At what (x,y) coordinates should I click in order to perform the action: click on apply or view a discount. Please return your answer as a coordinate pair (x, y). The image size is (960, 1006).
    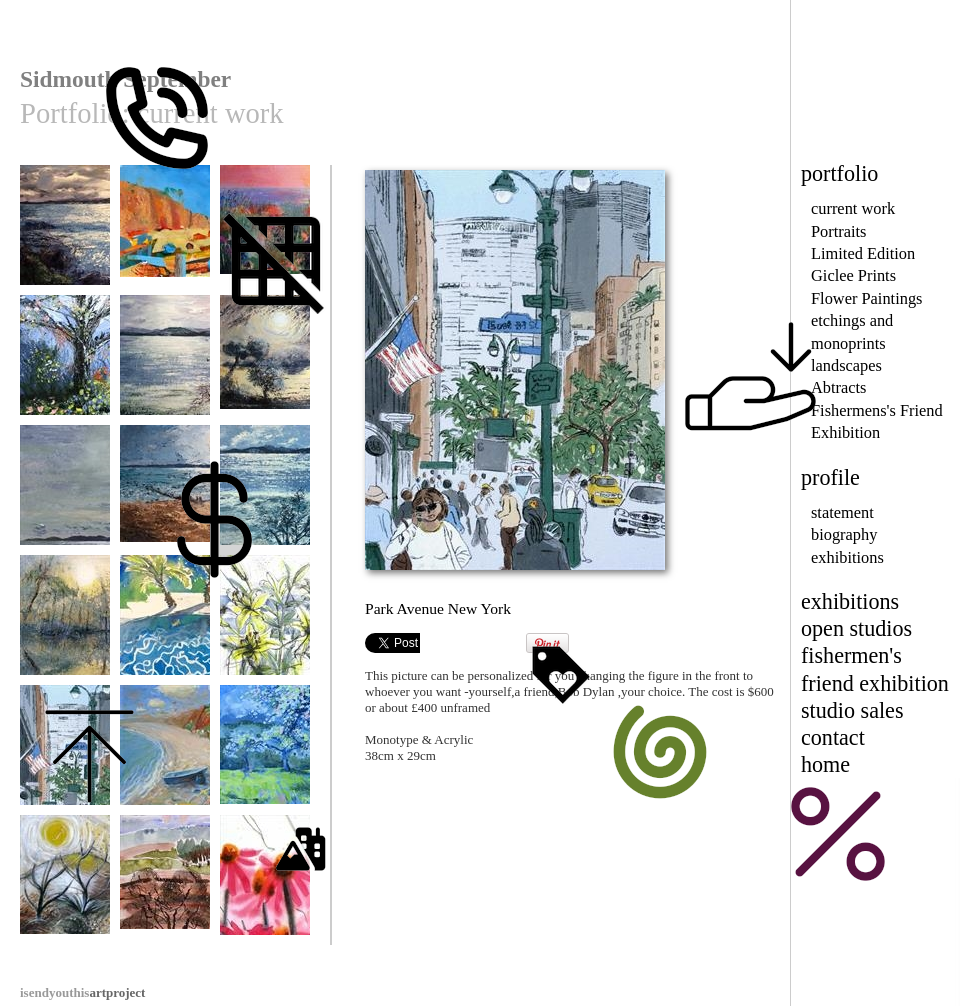
    Looking at the image, I should click on (838, 834).